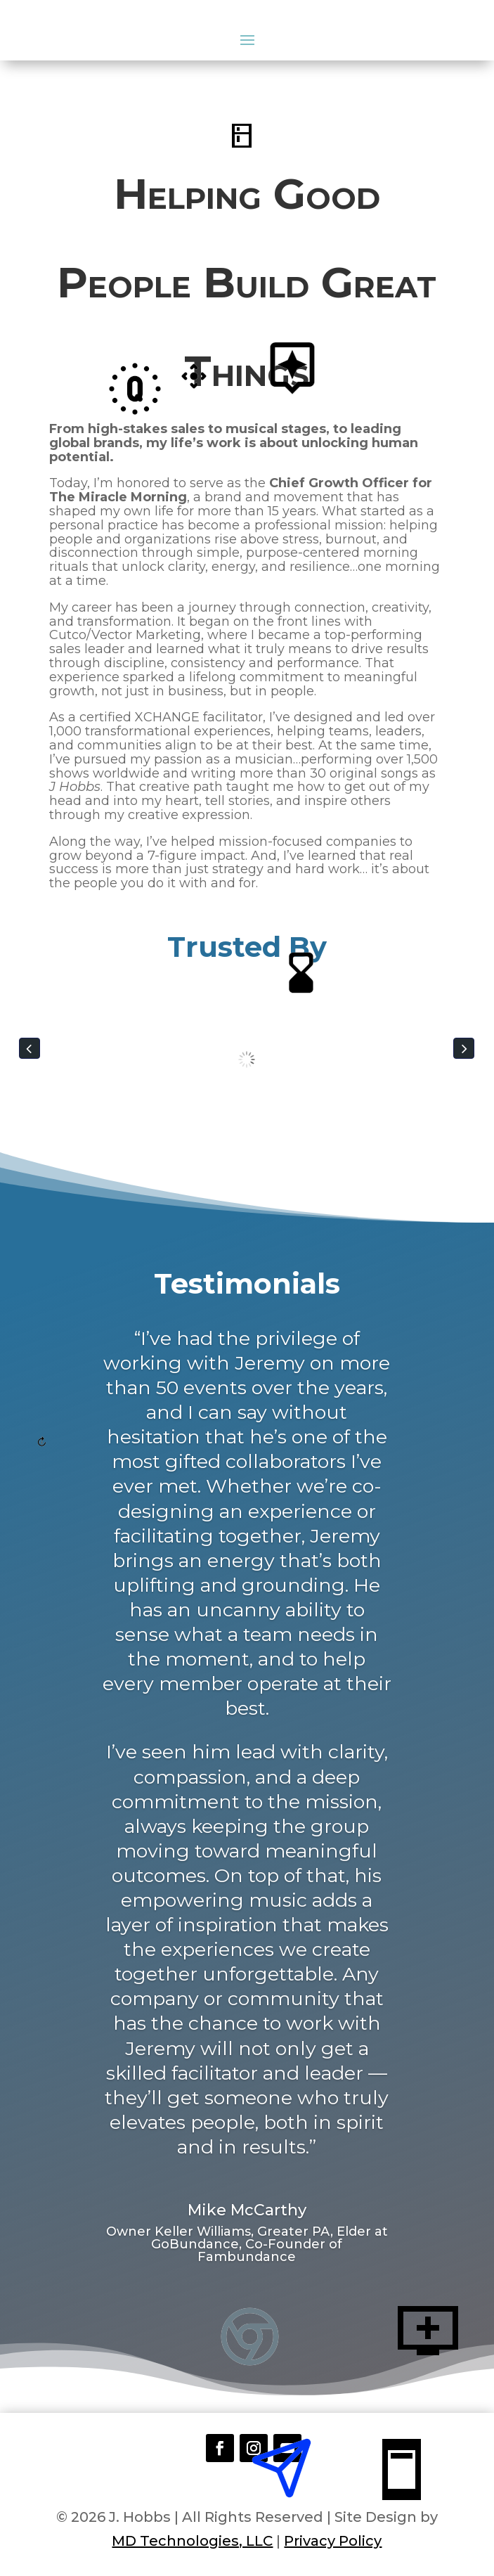  Describe the element at coordinates (41, 1441) in the screenshot. I see `skip forward 5 seconds in media playback` at that location.